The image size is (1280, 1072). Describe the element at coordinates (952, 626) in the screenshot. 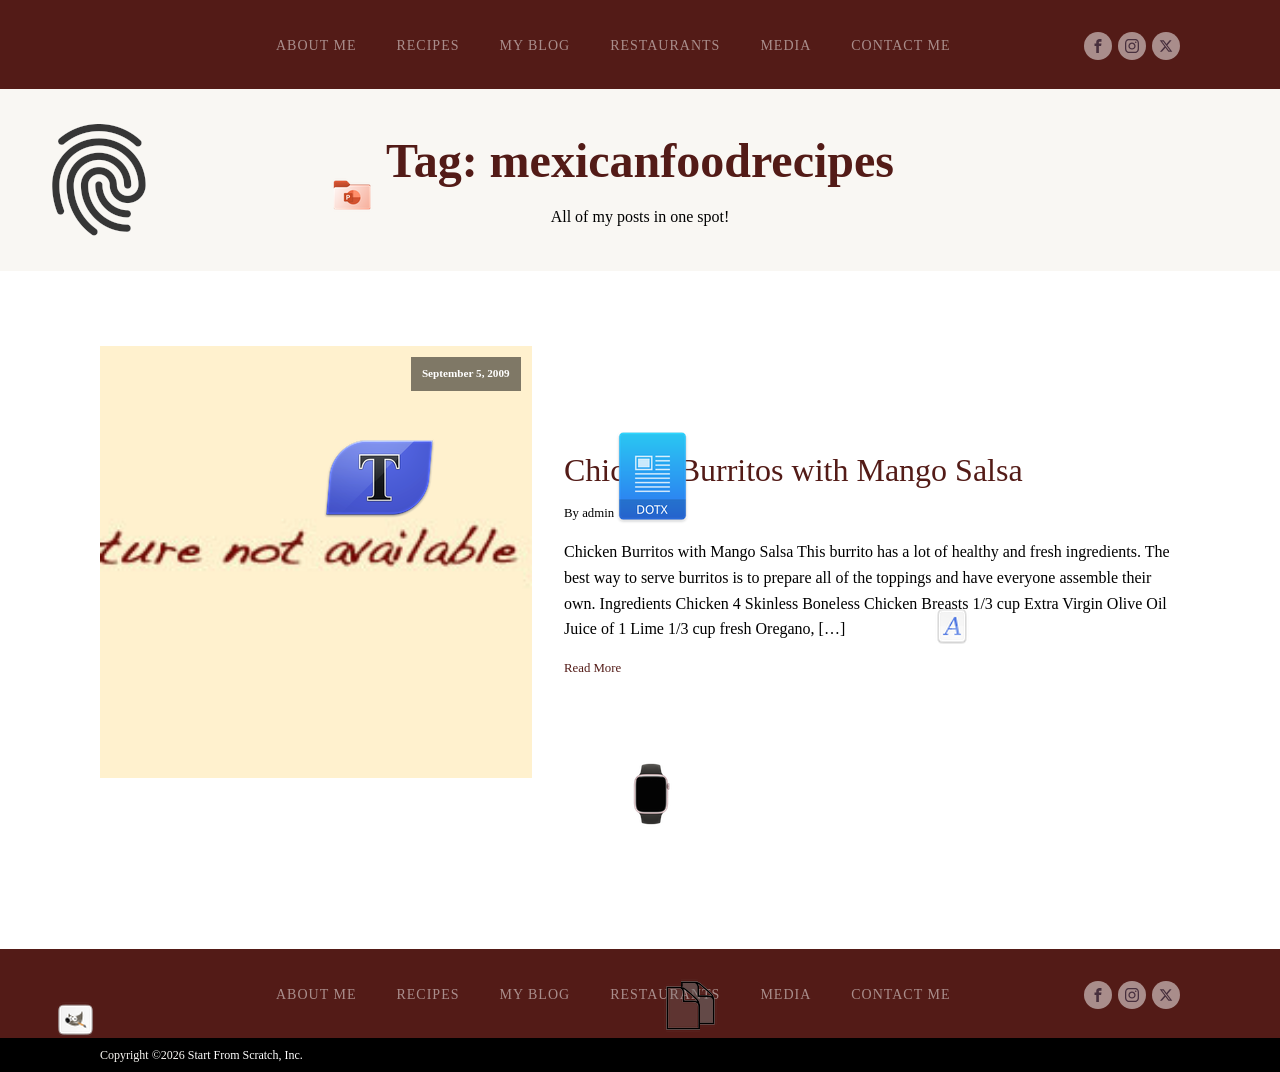

I see `open a font file` at that location.